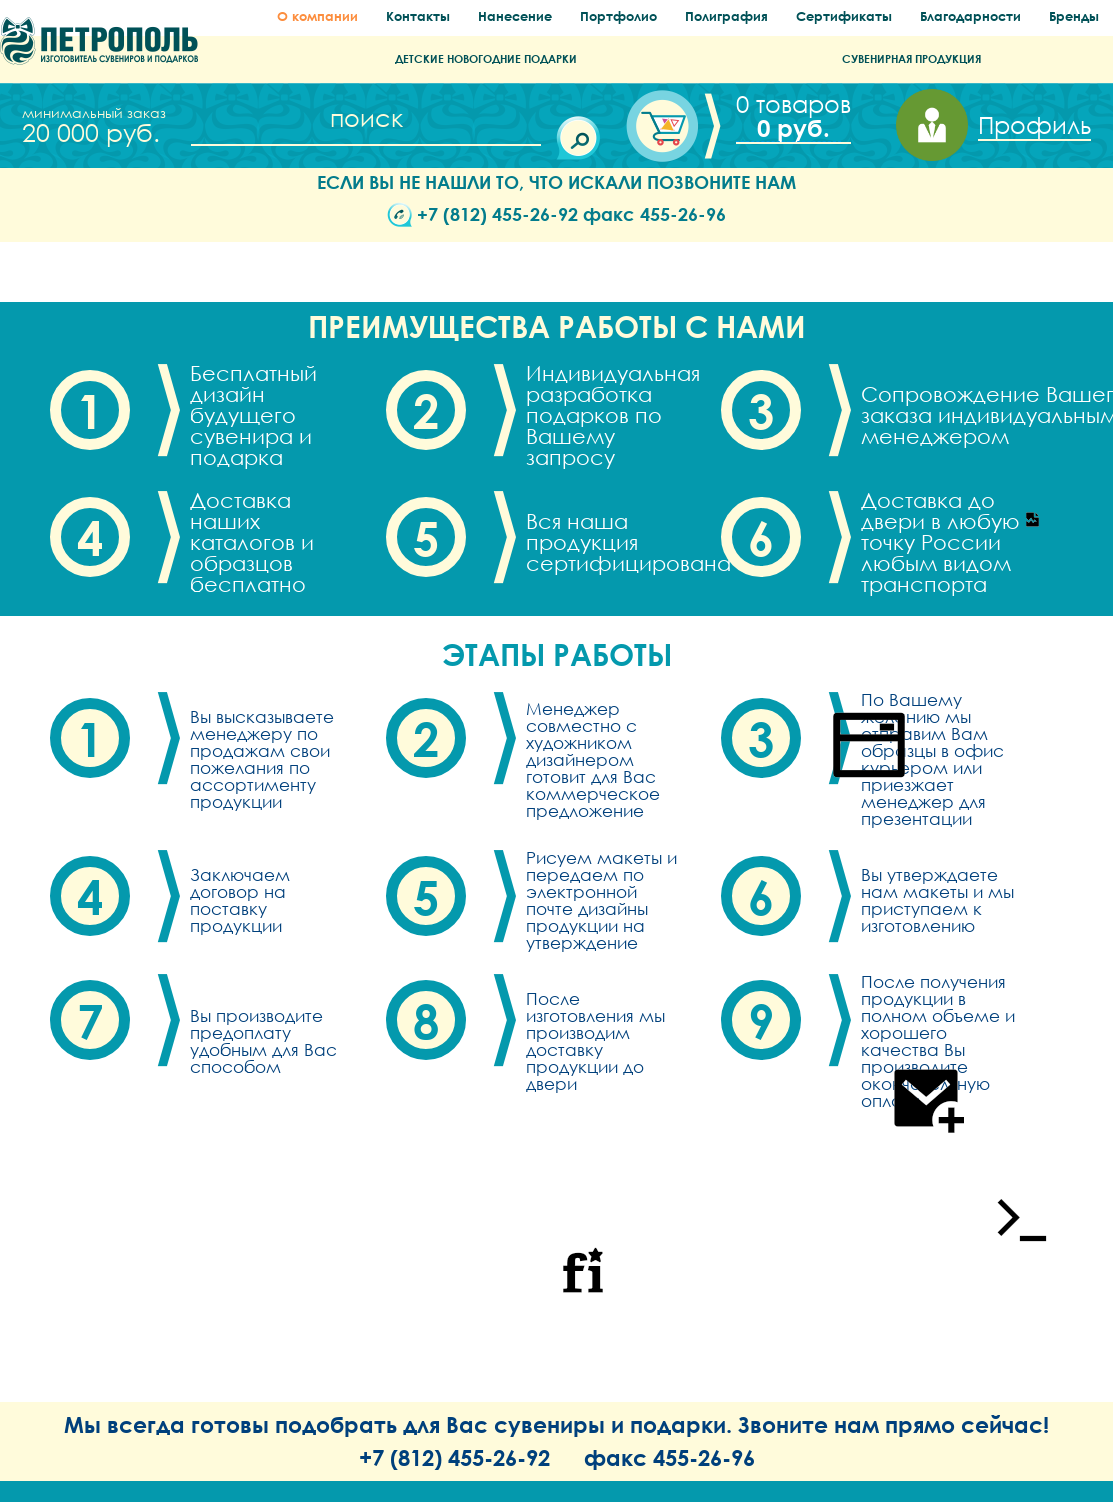  I want to click on open the command line terminal, so click(1022, 1217).